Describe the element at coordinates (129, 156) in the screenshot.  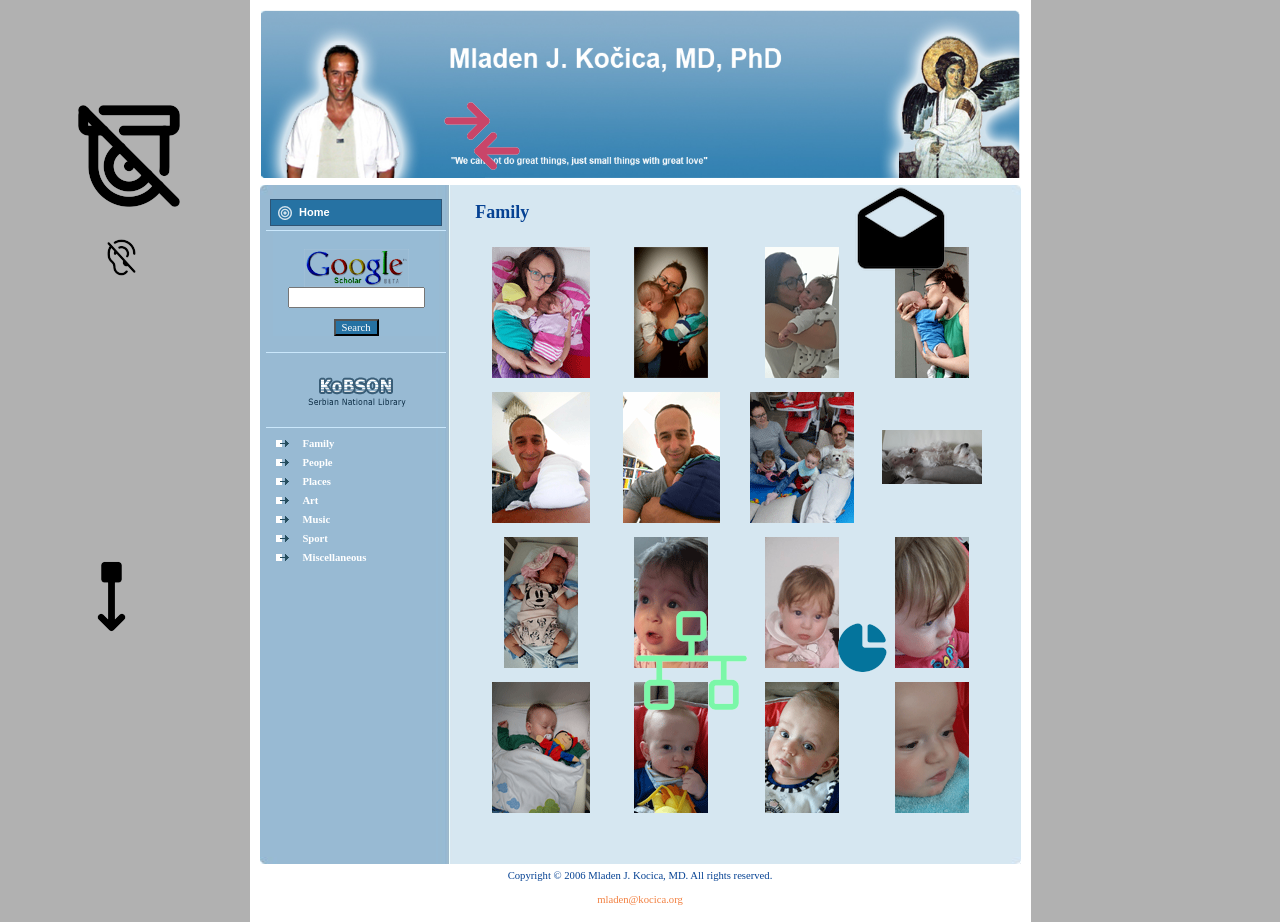
I see `cctv camera is disabled or offline` at that location.